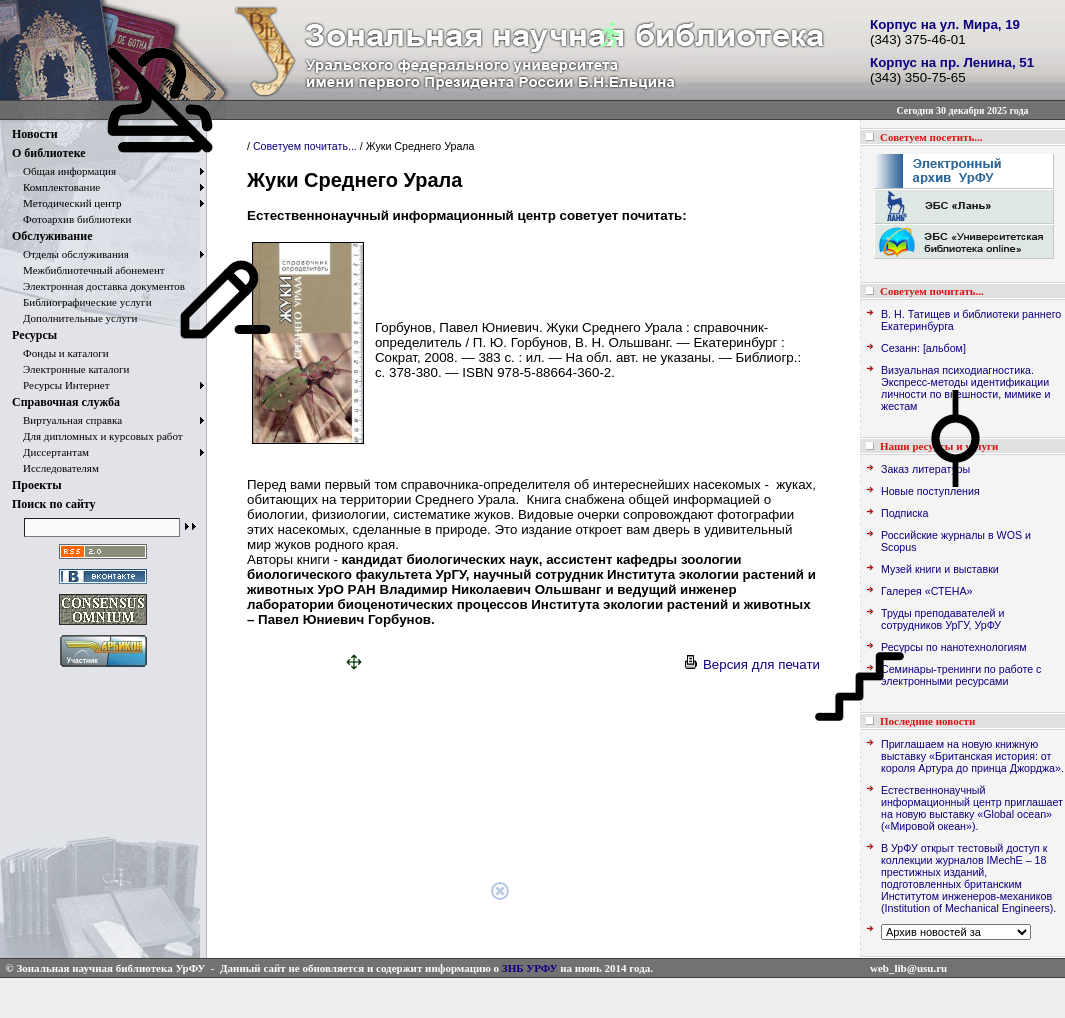 The width and height of the screenshot is (1065, 1018). What do you see at coordinates (859, 684) in the screenshot?
I see `indicates stairs or stairway access` at bounding box center [859, 684].